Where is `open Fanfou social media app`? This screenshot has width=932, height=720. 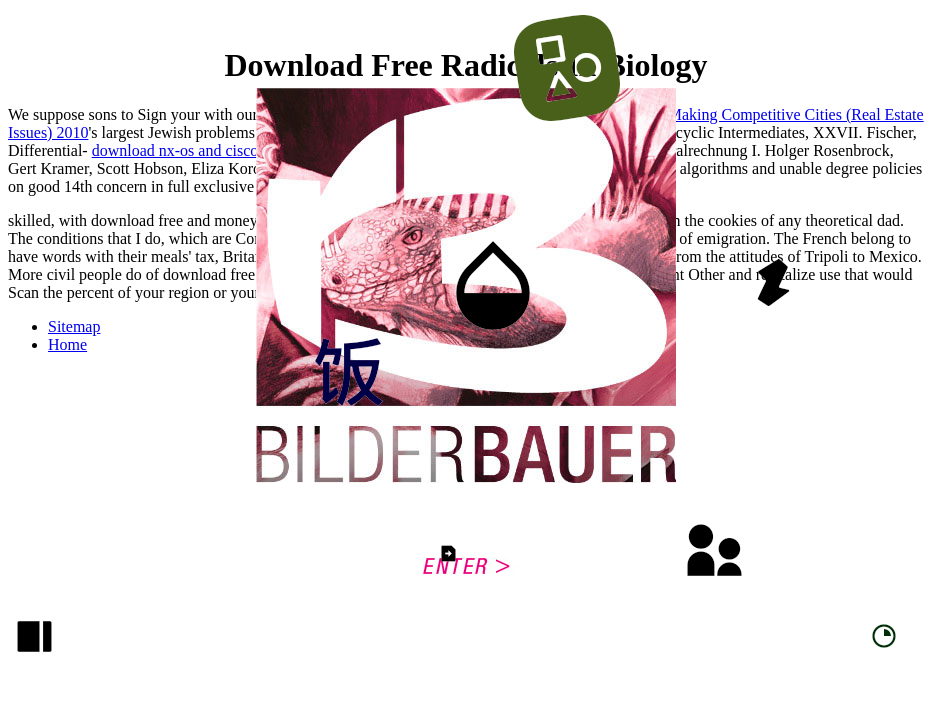 open Fanfou social media app is located at coordinates (349, 372).